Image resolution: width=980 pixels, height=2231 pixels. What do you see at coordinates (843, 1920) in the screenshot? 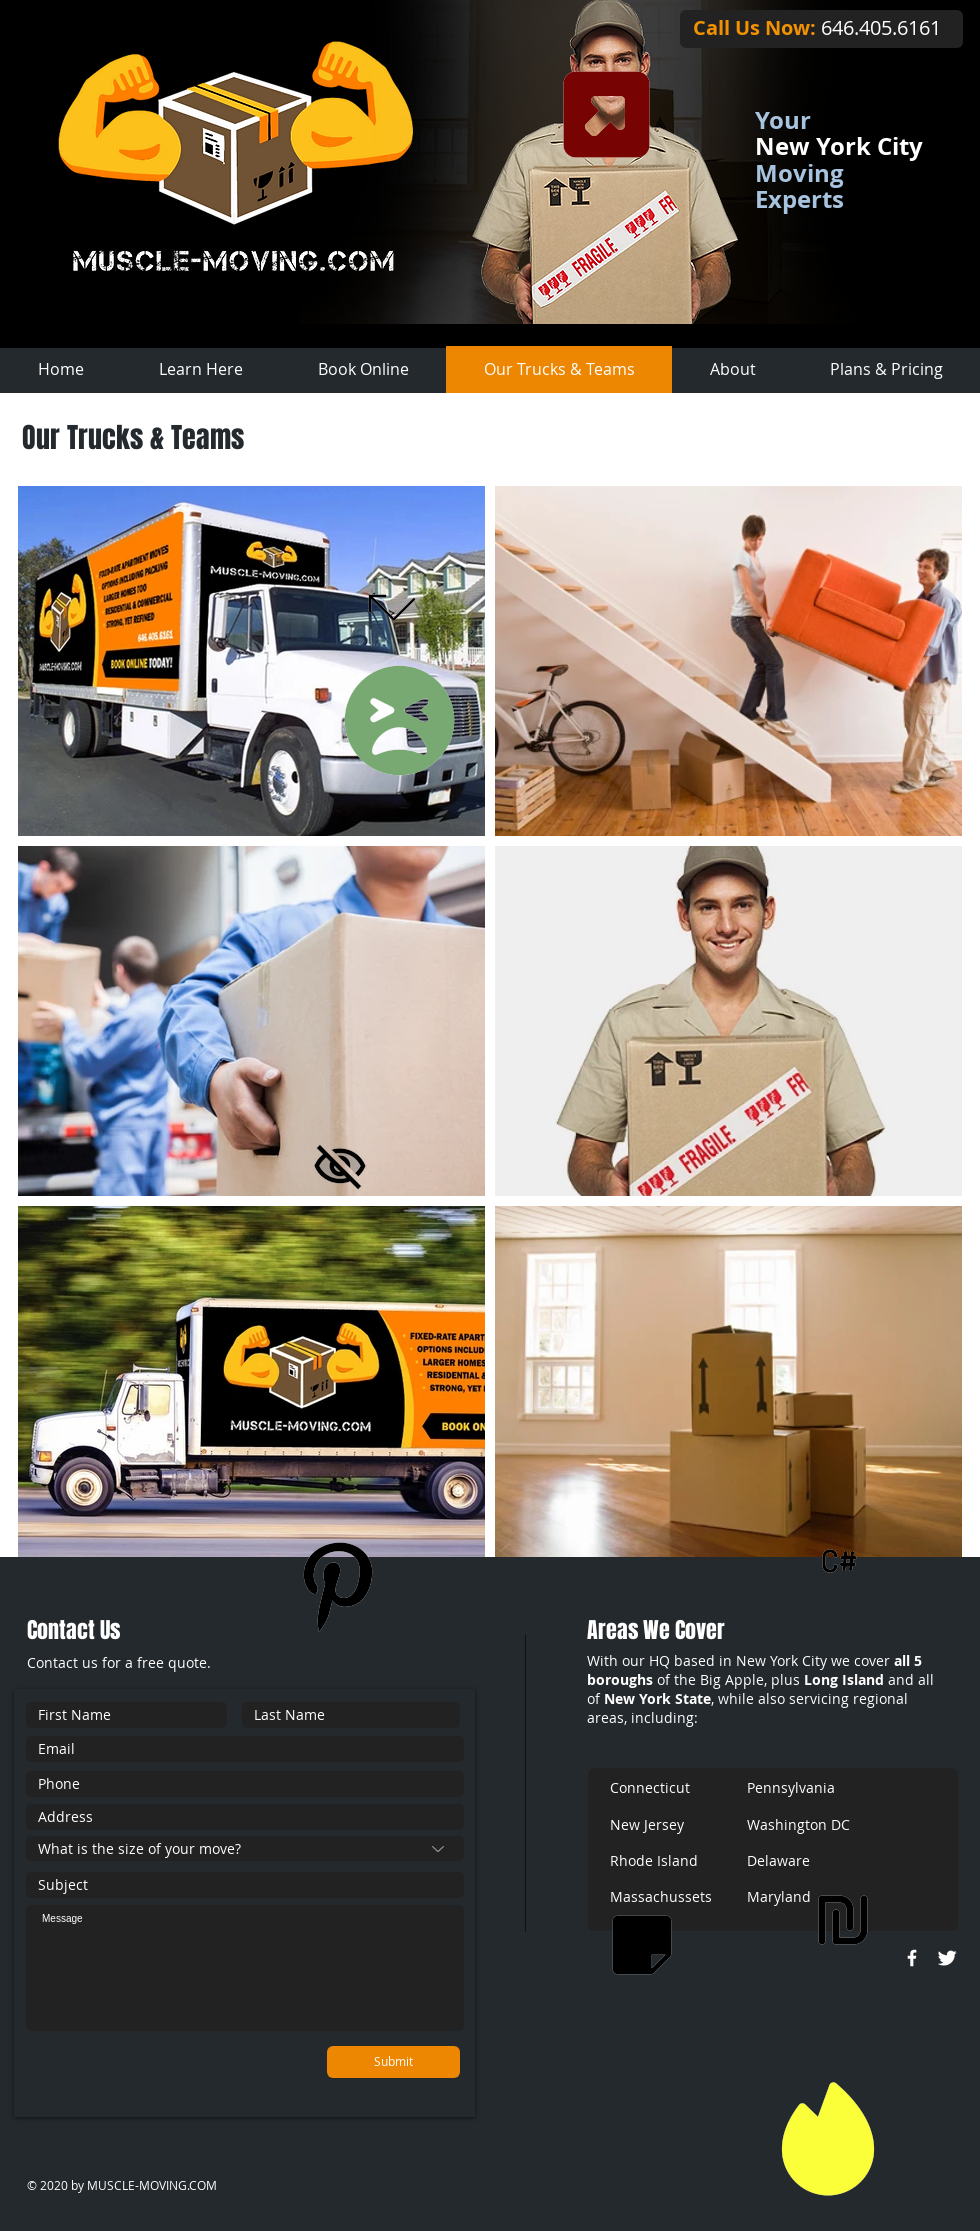
I see `indicates Israeli shekel currency` at bounding box center [843, 1920].